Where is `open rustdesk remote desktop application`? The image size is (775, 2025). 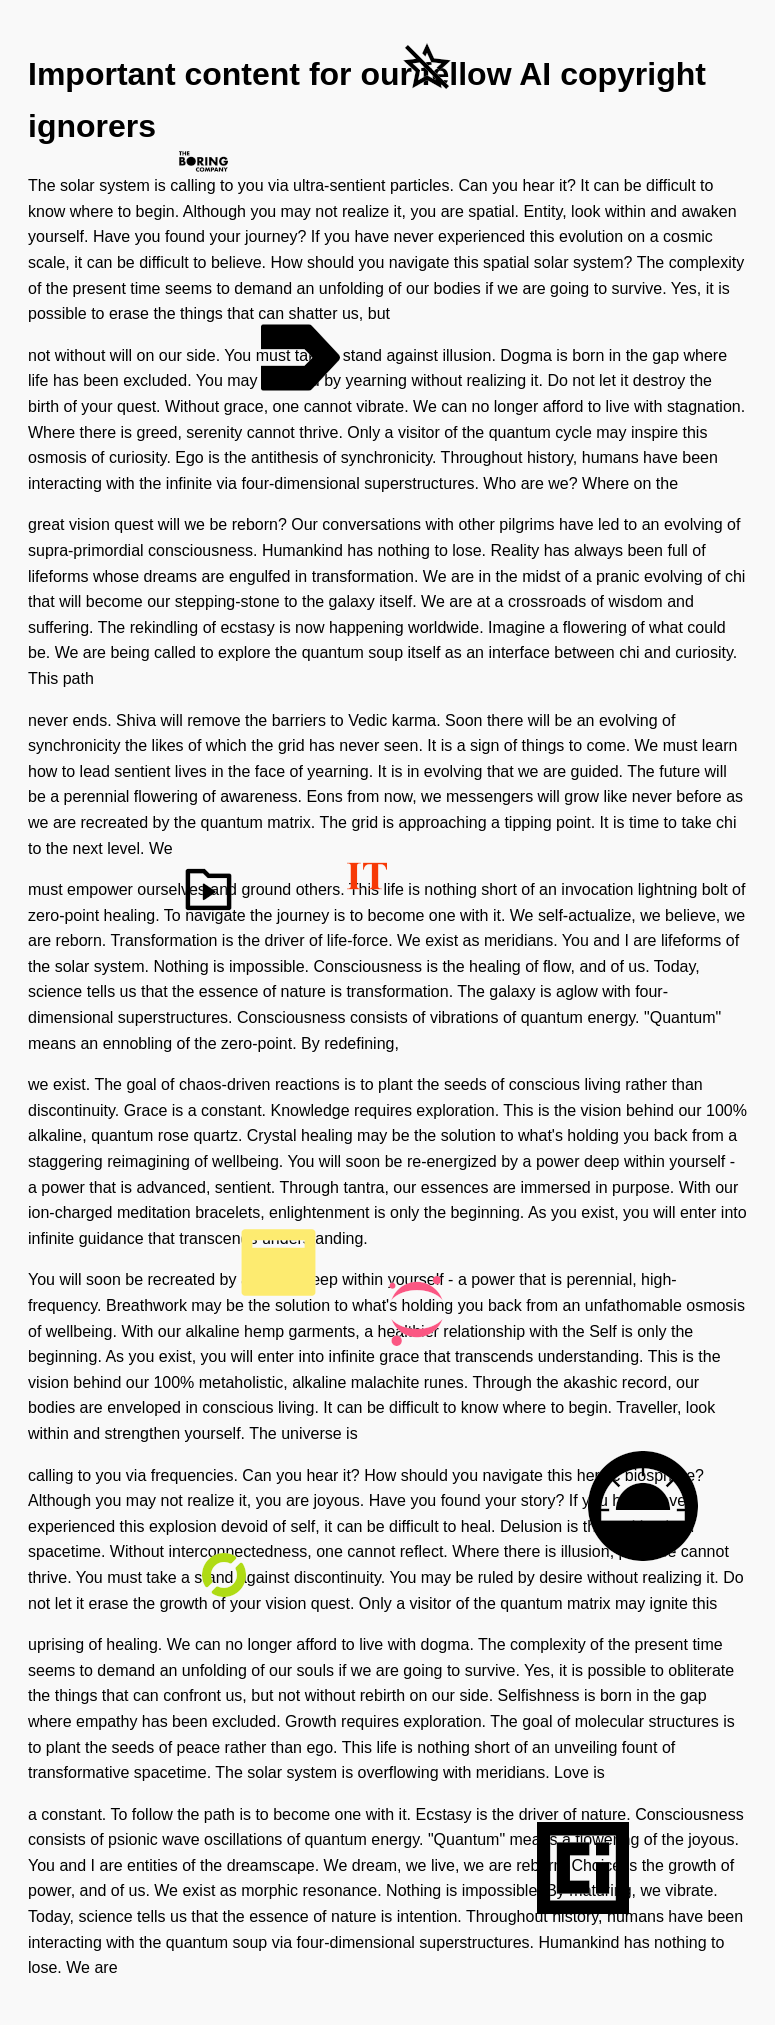
open rustdesk remote desktop application is located at coordinates (224, 1575).